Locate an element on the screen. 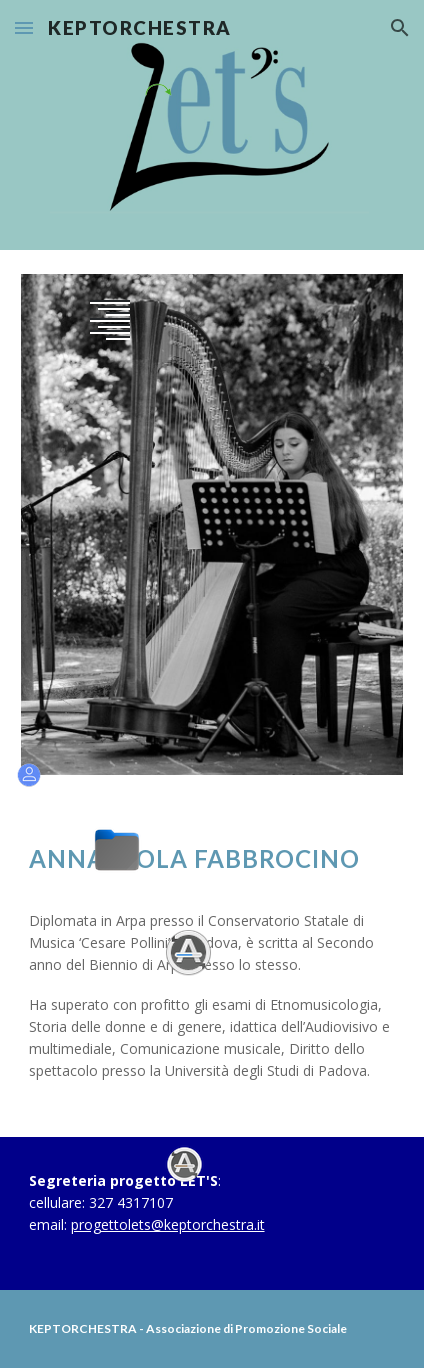 The image size is (424, 1368). open folder to view contents is located at coordinates (117, 850).